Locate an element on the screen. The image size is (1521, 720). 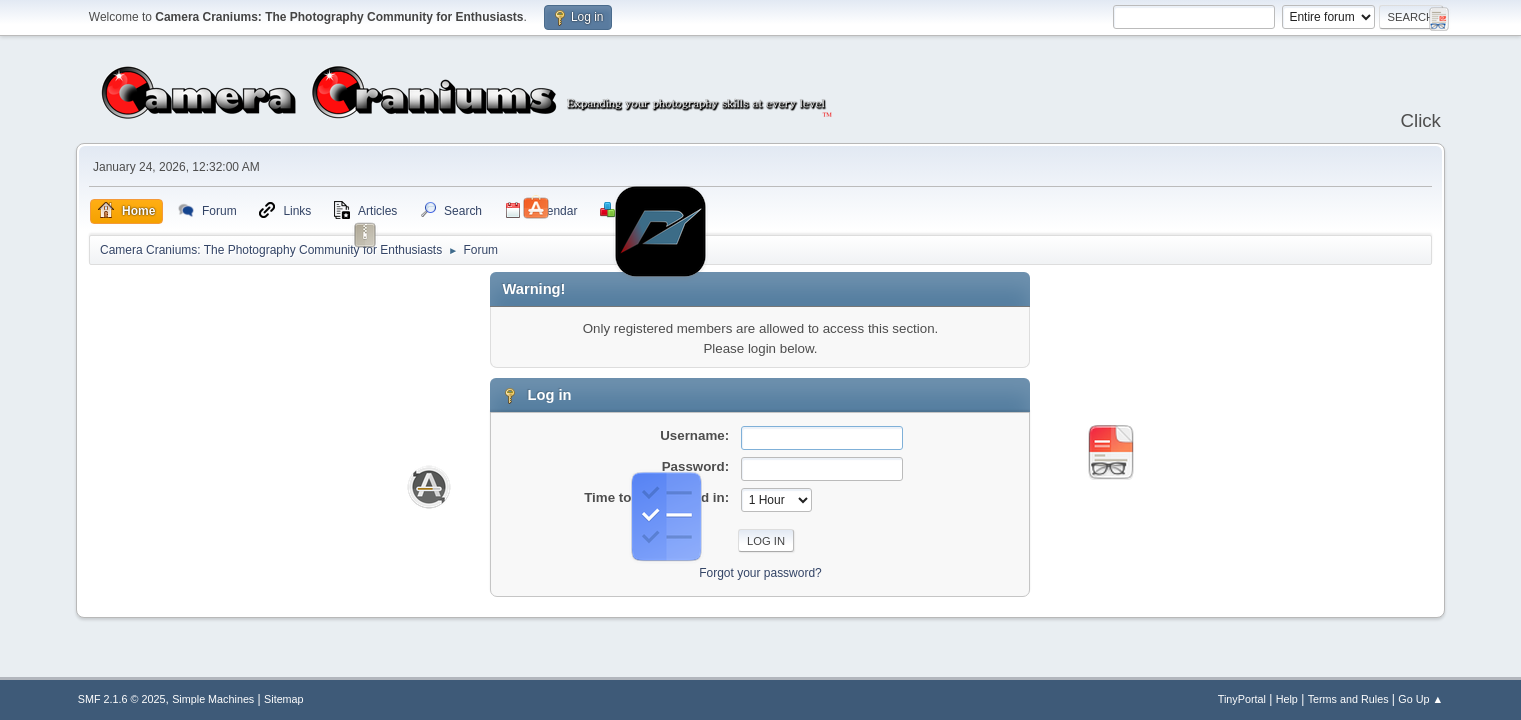
launch need for speed rivals game is located at coordinates (660, 231).